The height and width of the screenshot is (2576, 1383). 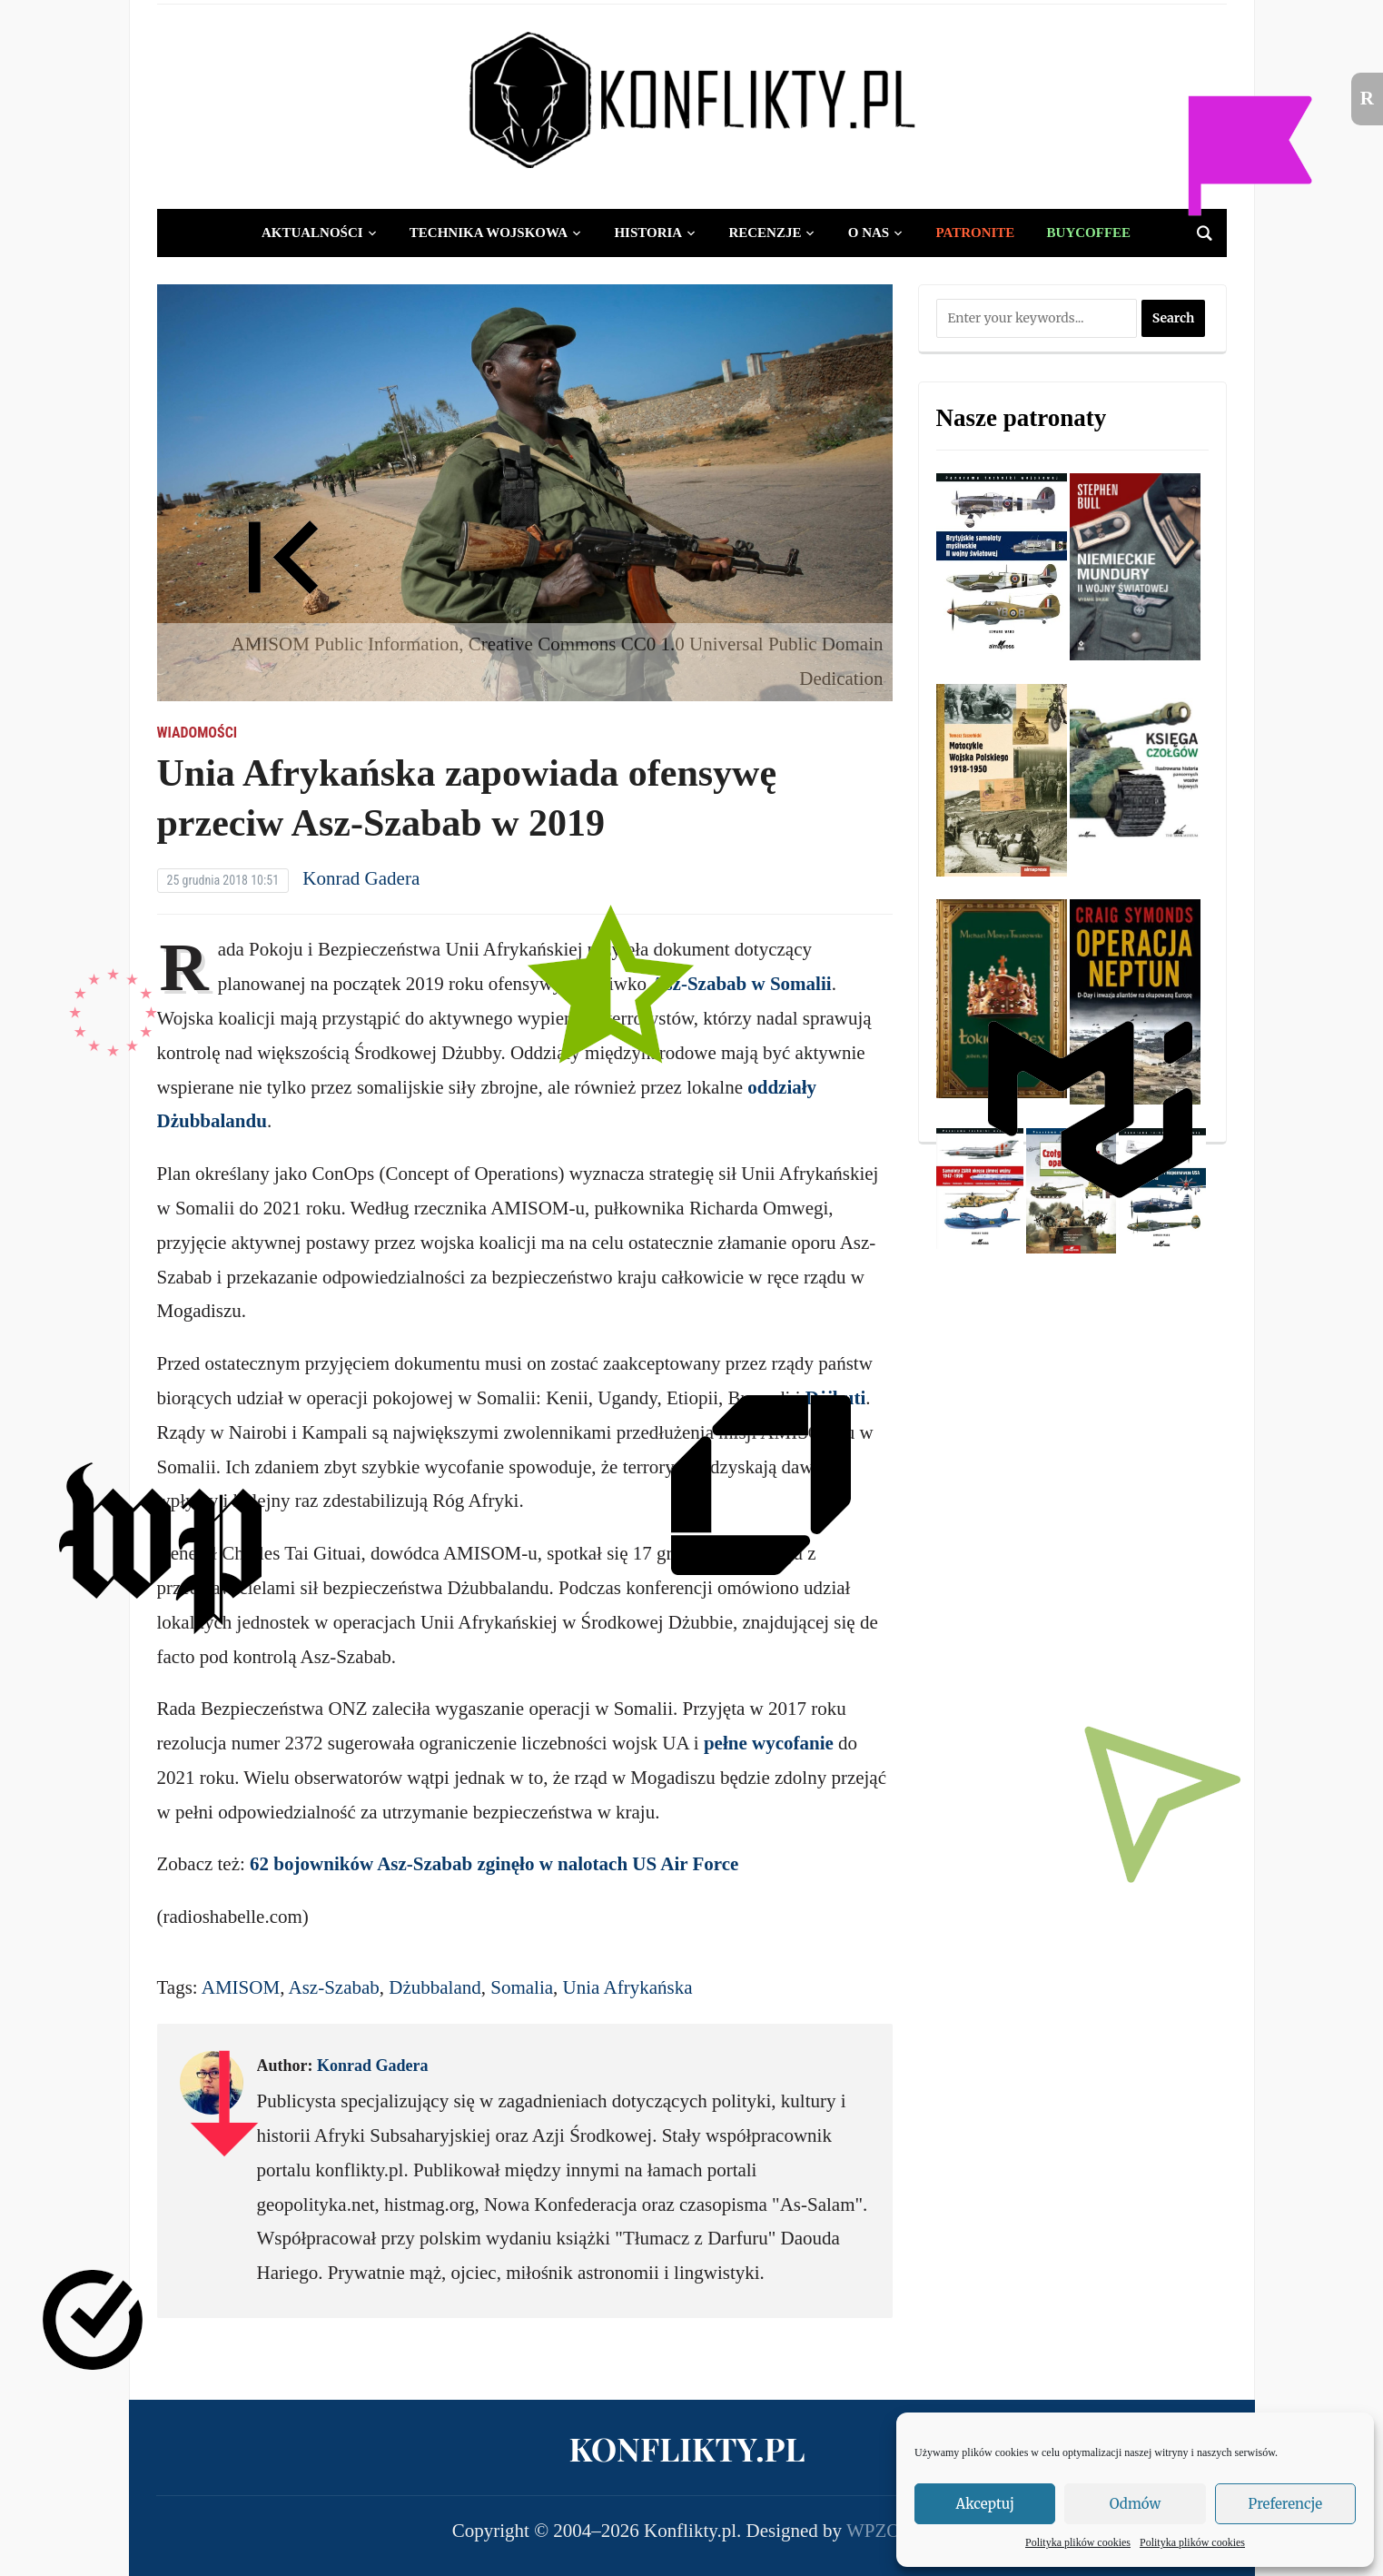 What do you see at coordinates (761, 1485) in the screenshot?
I see `aqua security company logo` at bounding box center [761, 1485].